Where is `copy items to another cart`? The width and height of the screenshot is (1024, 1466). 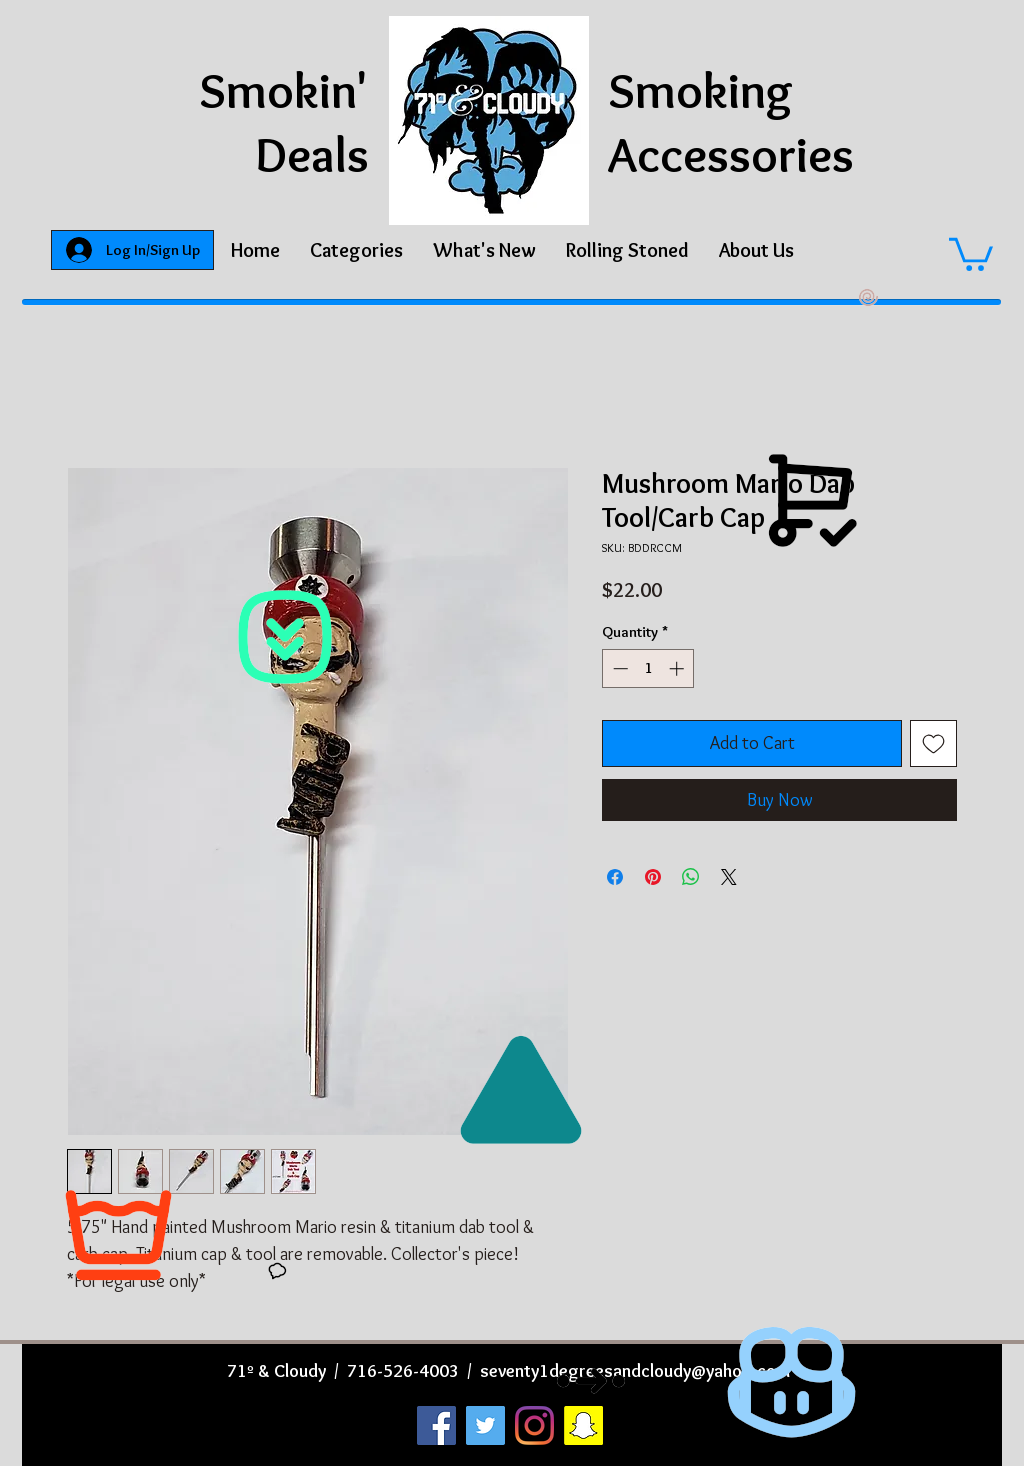 copy items to another cart is located at coordinates (810, 500).